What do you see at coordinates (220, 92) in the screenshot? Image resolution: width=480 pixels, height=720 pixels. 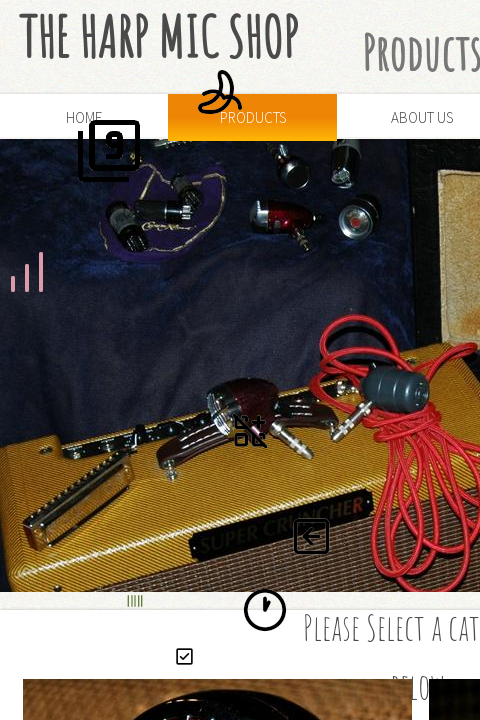 I see `food or fruit category indicator` at bounding box center [220, 92].